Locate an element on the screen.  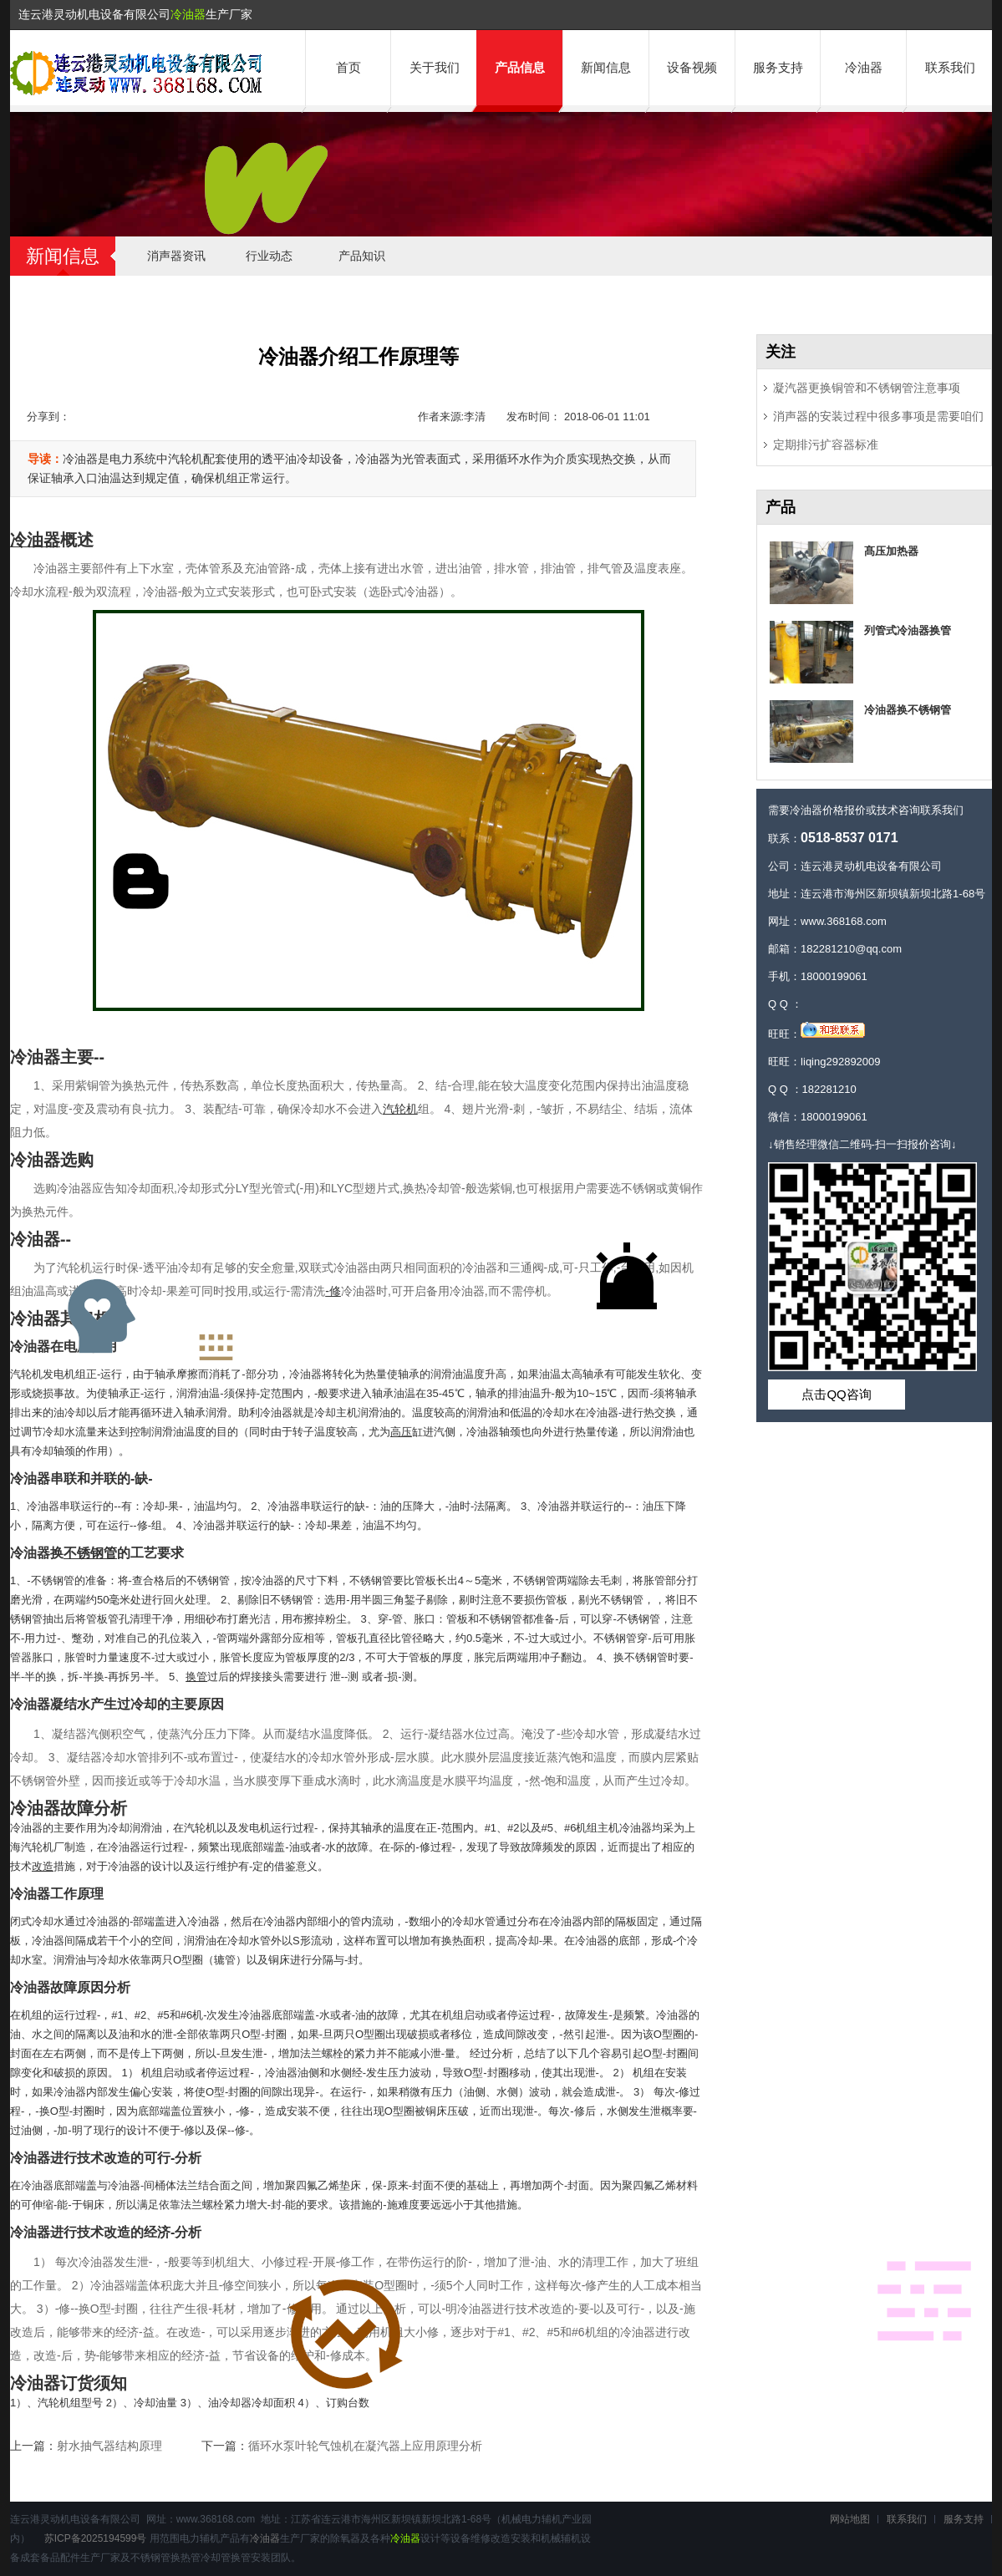
open the on-screen keyboard is located at coordinates (216, 1347).